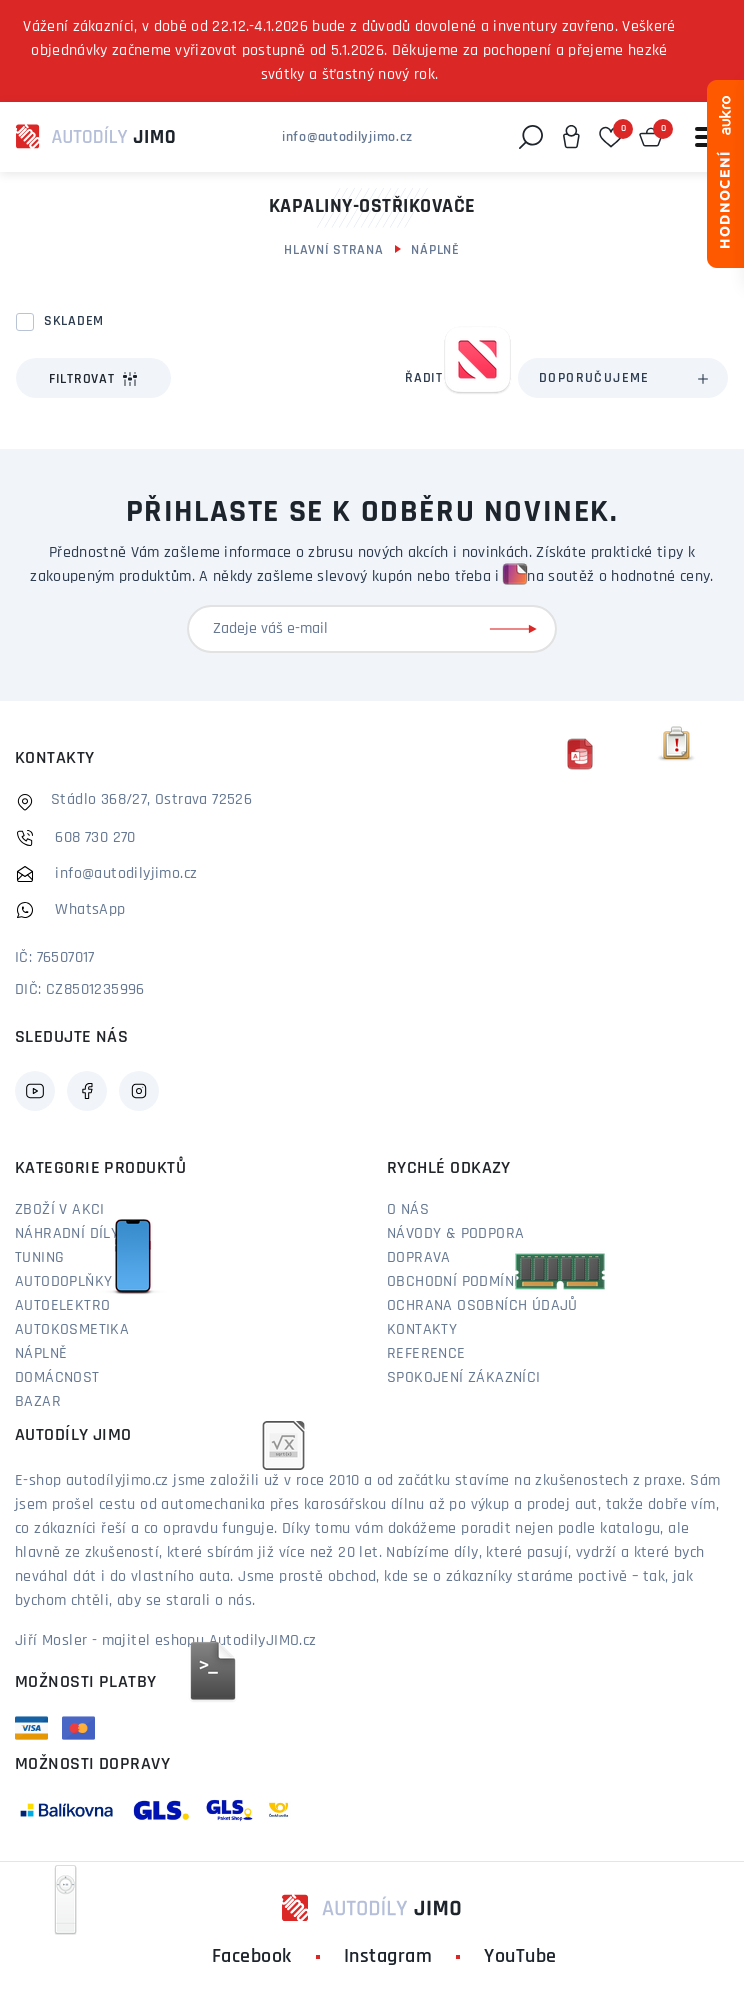  Describe the element at coordinates (133, 1257) in the screenshot. I see `iPhone 14 device icon` at that location.